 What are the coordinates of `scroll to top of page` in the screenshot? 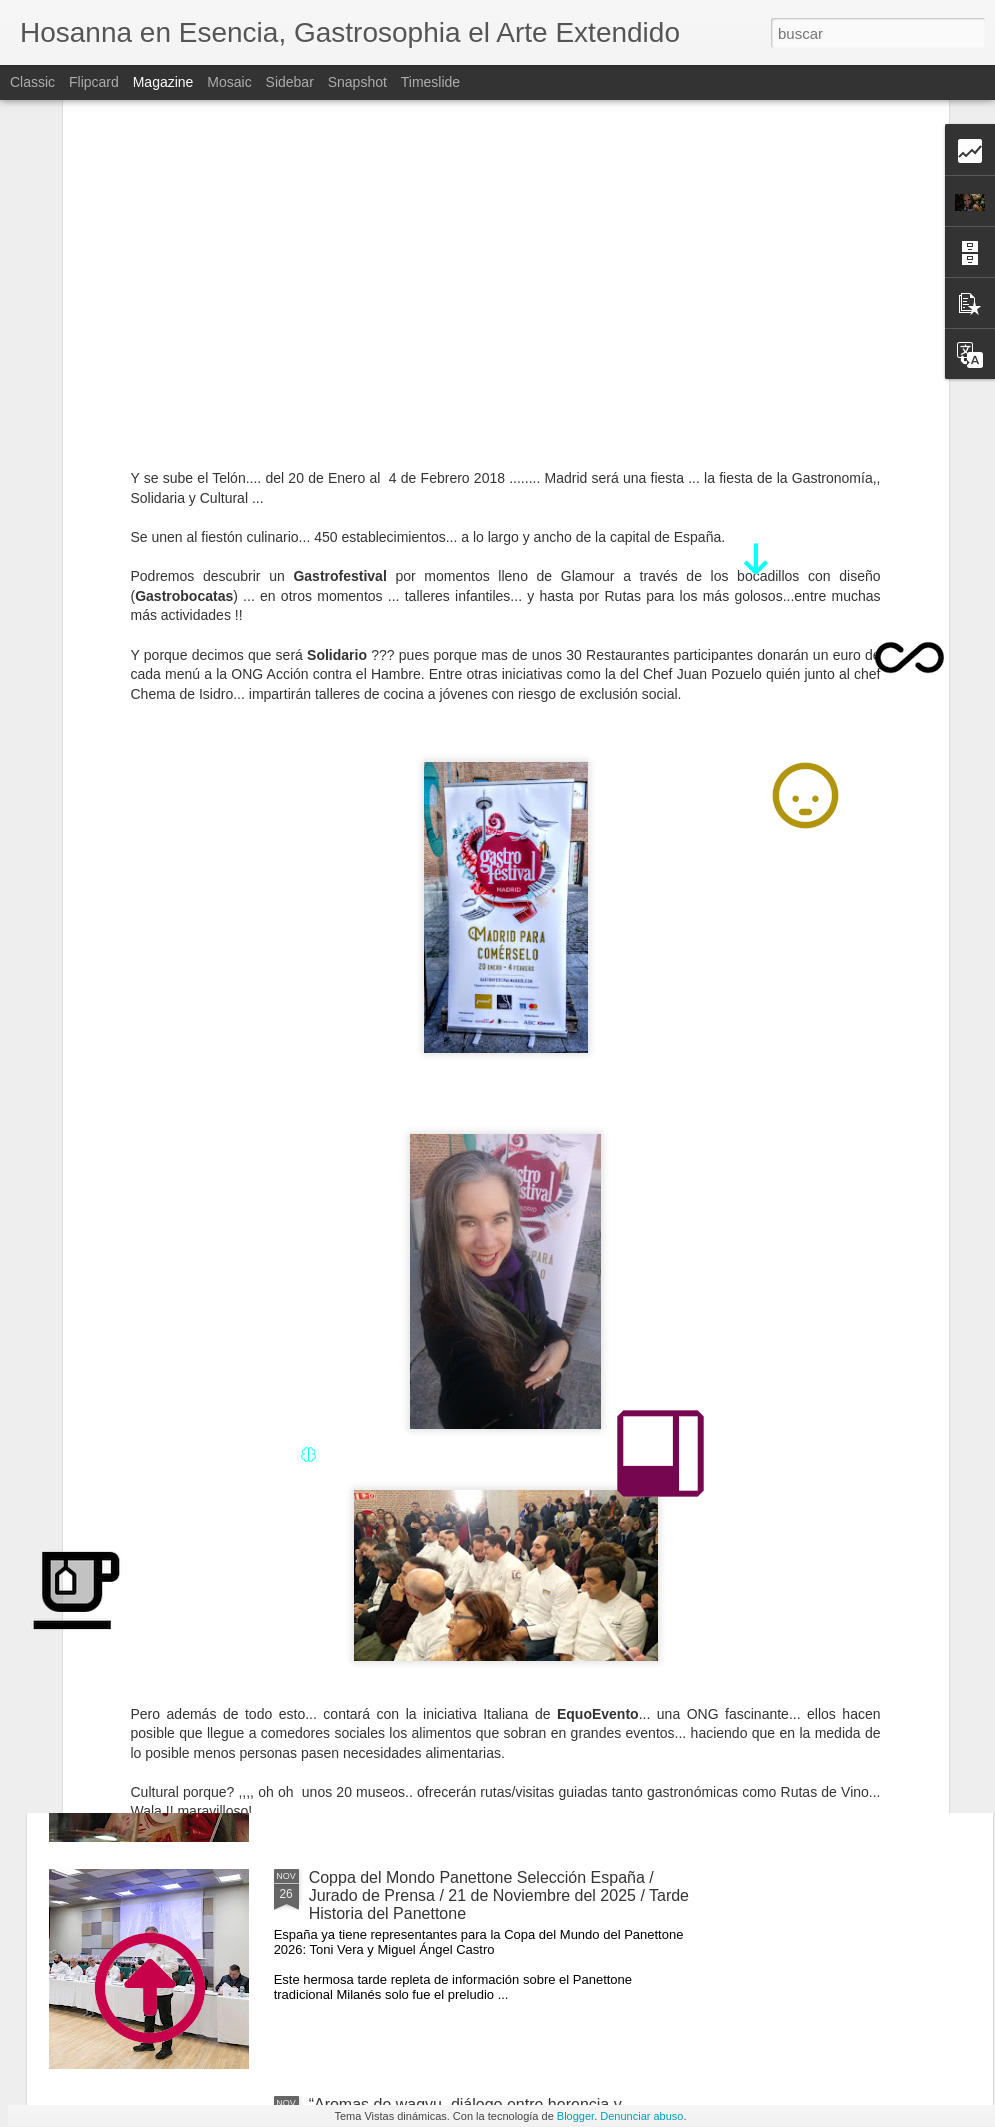 It's located at (150, 1988).